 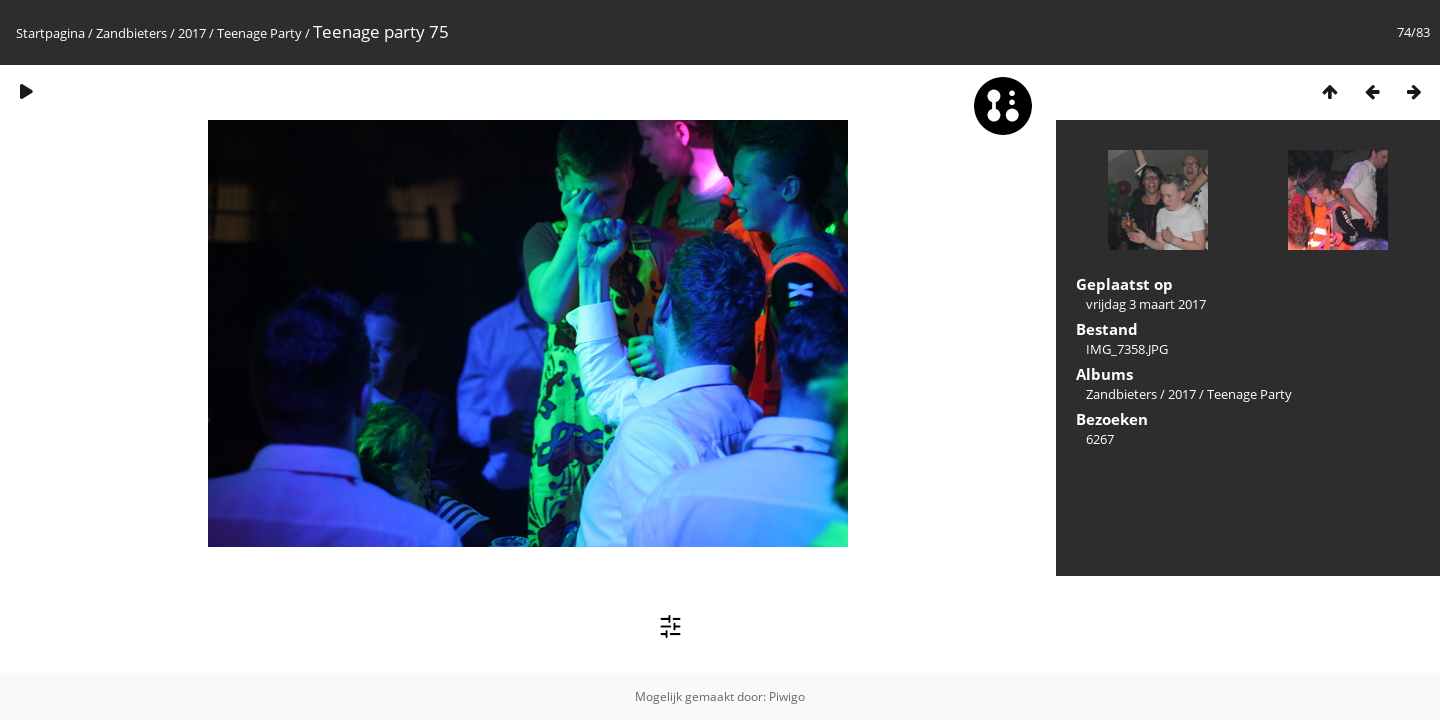 I want to click on indicates a draft pull request in your activity feed, so click(x=1003, y=106).